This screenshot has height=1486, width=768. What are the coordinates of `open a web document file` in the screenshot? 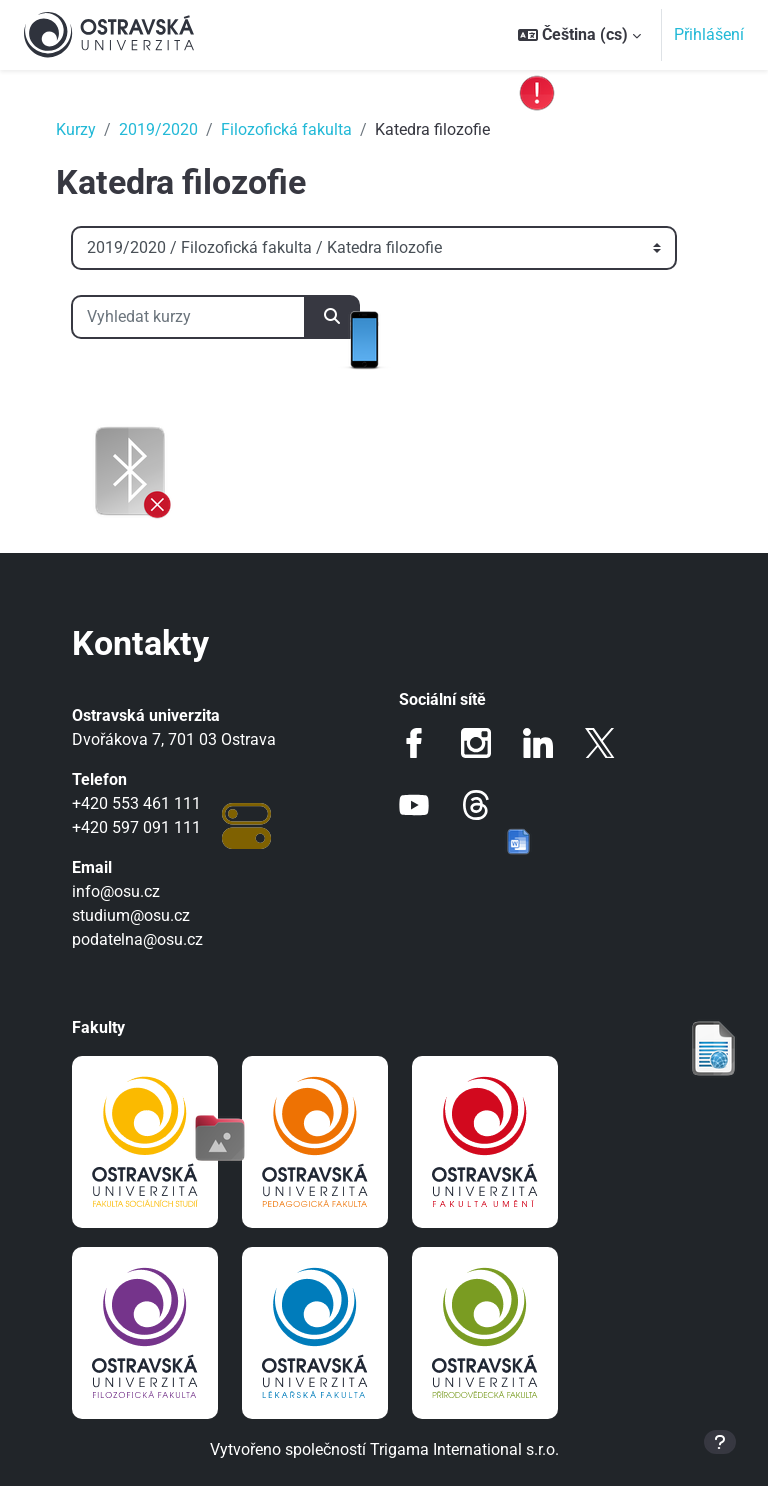 It's located at (713, 1048).